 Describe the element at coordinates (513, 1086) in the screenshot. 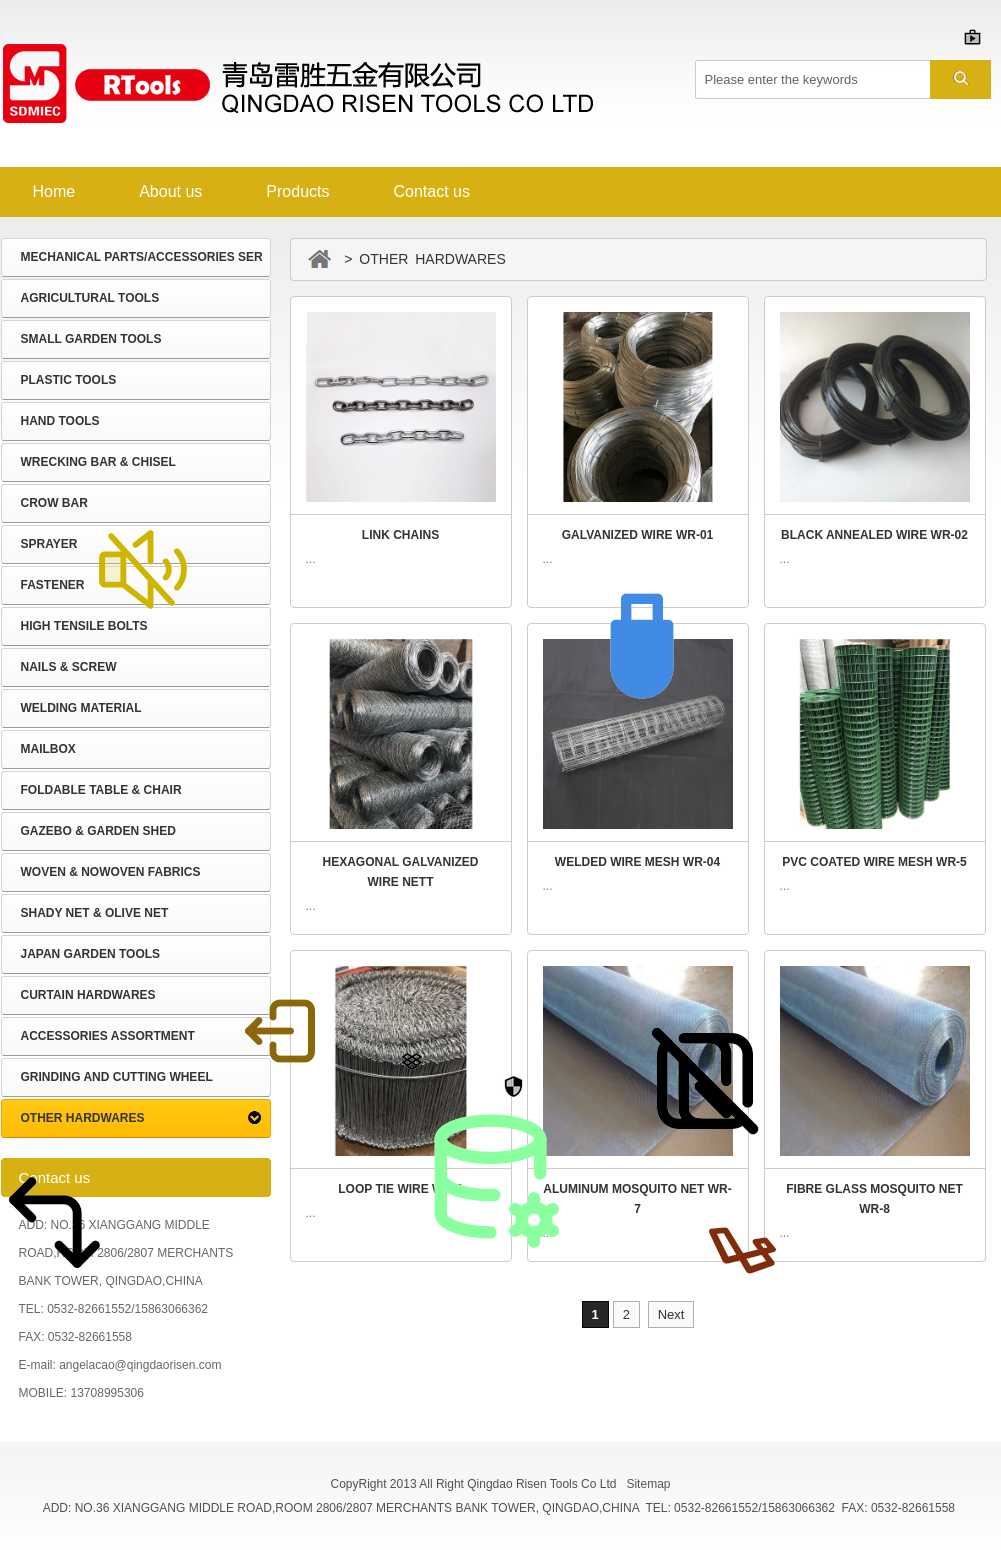

I see `access security settings` at that location.